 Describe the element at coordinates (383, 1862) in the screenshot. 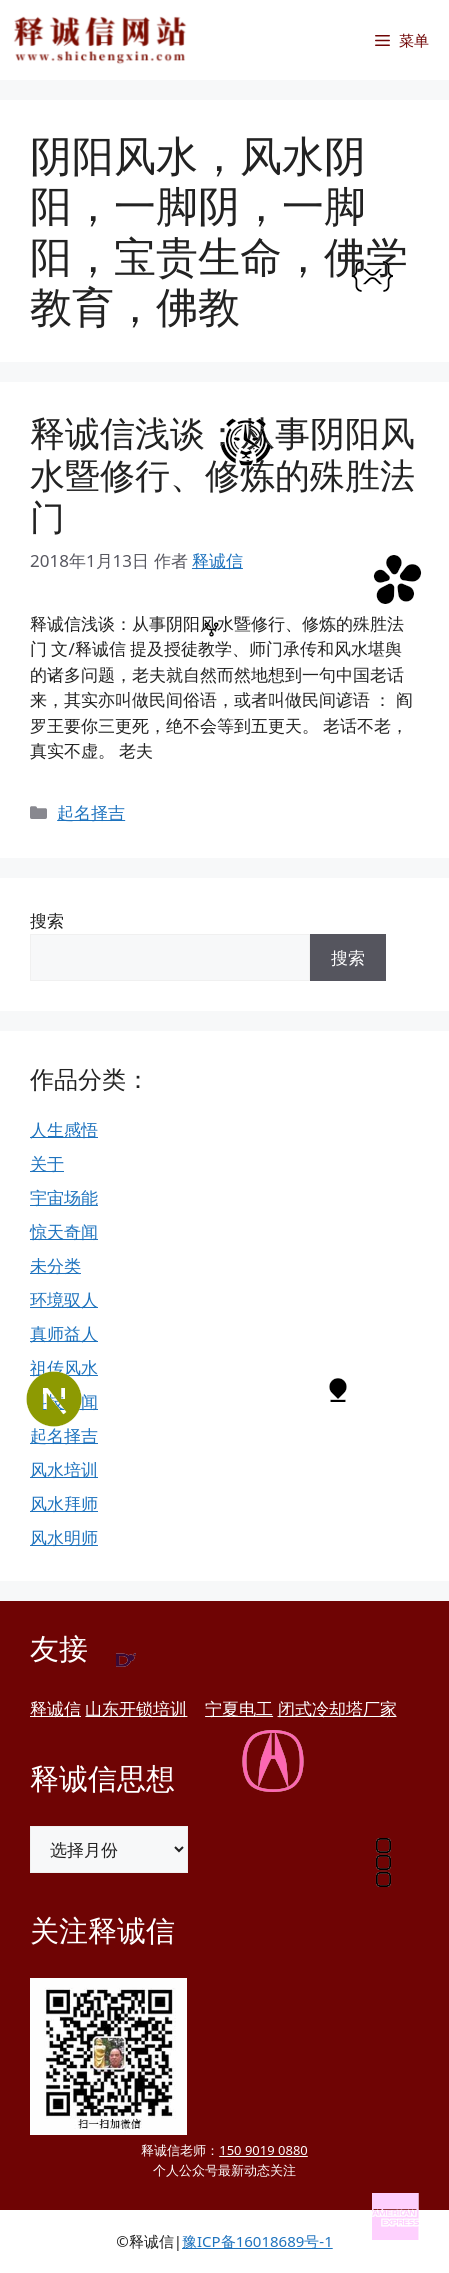

I see `blackmagic design company logo` at that location.